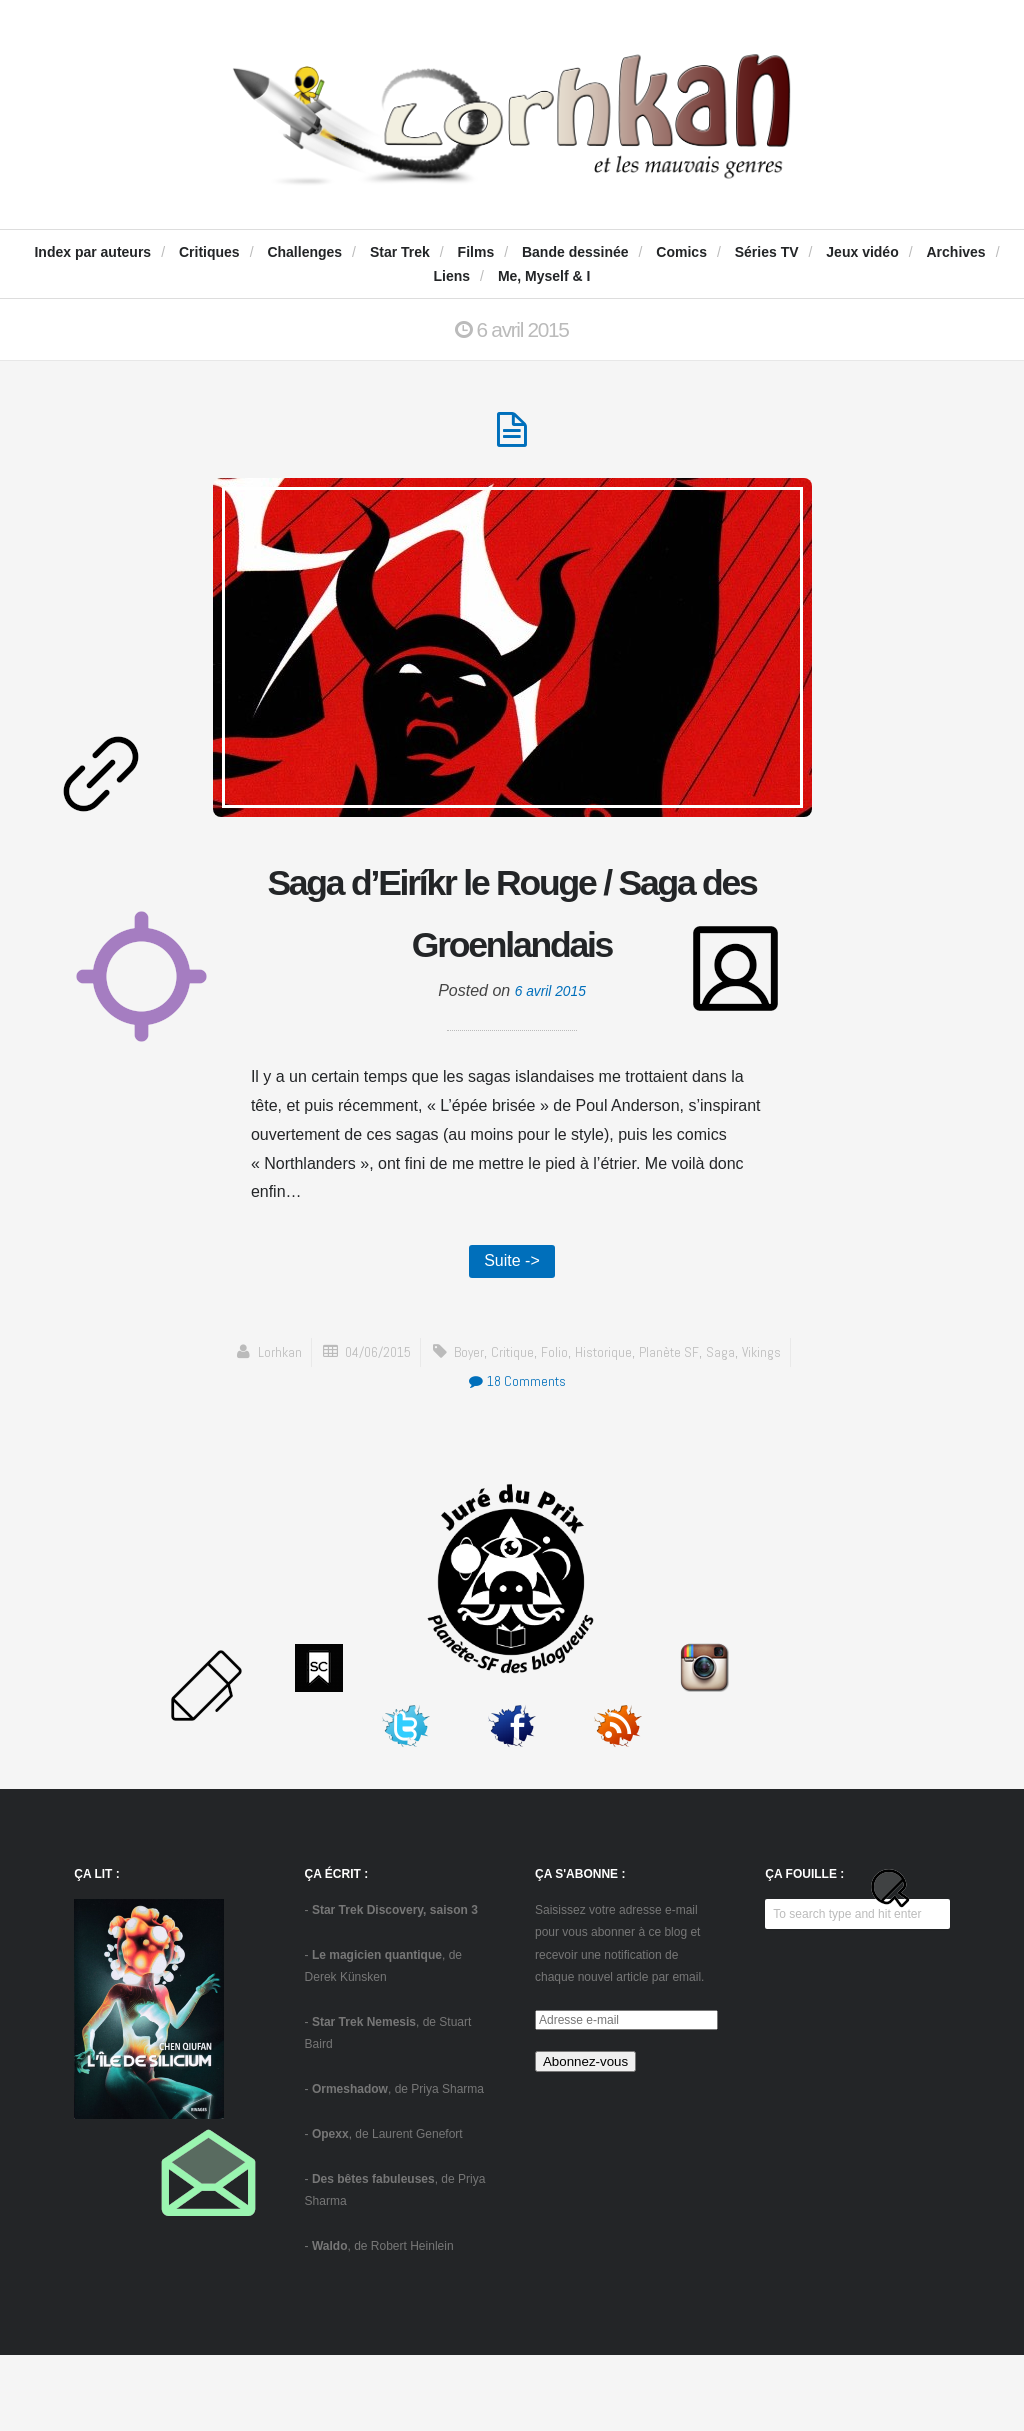 The image size is (1024, 2431). What do you see at coordinates (208, 2176) in the screenshot?
I see `view an opened or read email` at bounding box center [208, 2176].